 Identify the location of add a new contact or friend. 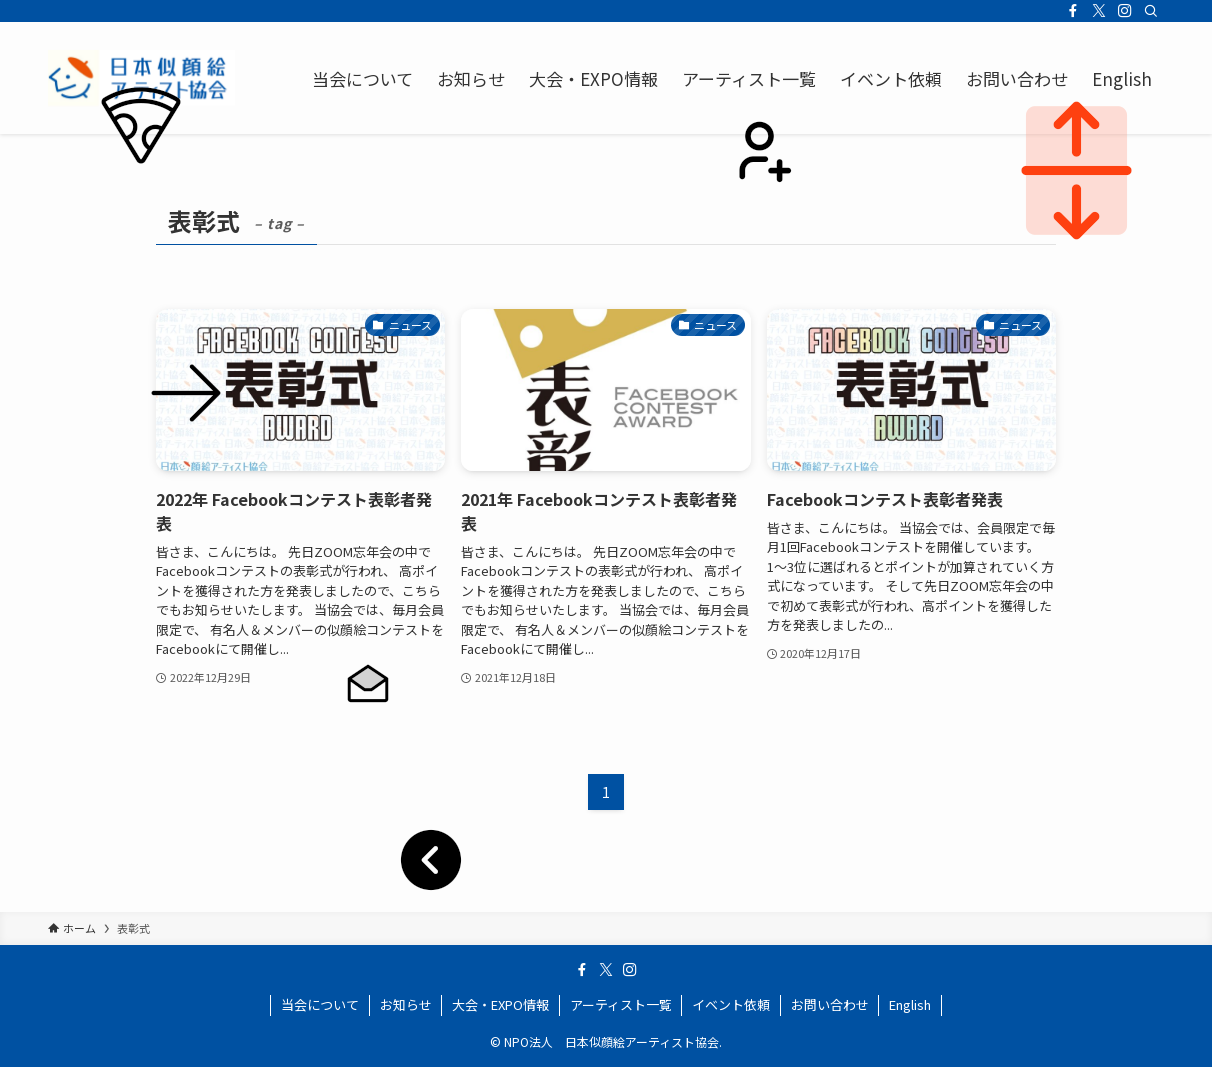
(759, 150).